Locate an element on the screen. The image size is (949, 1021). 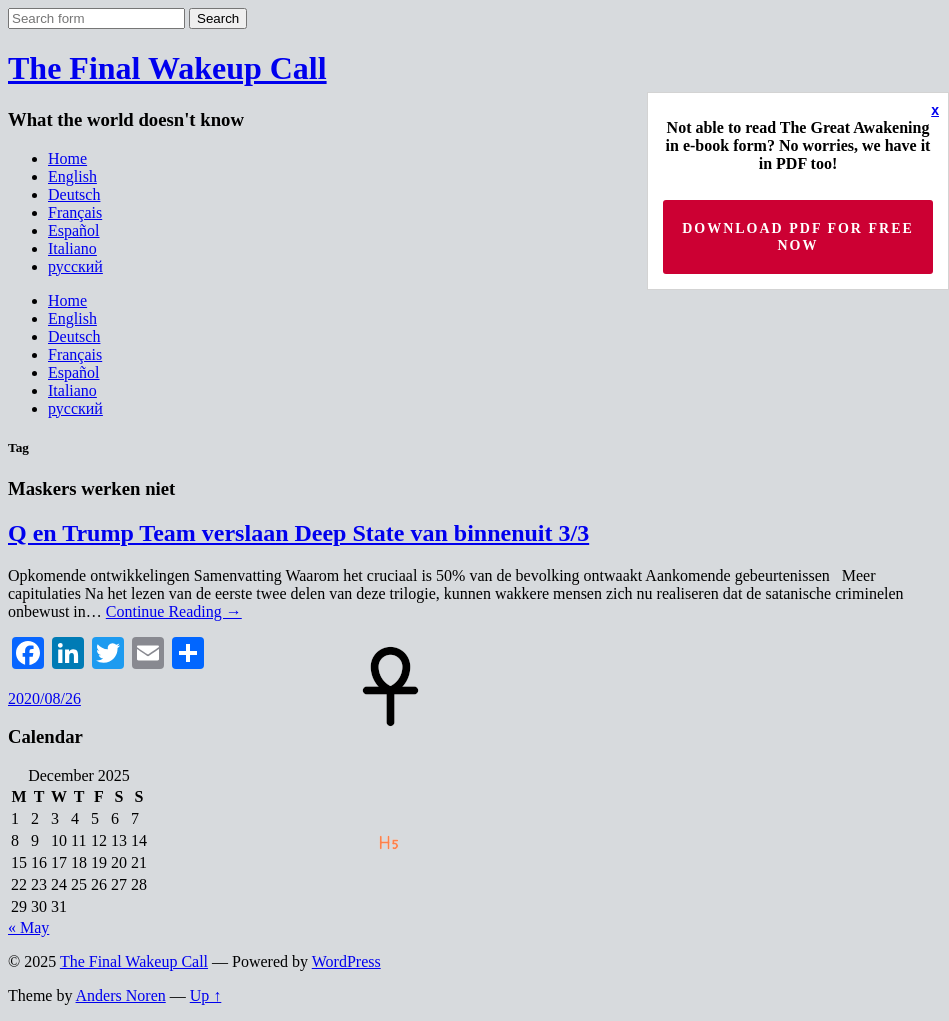
symbol representing life or immortality is located at coordinates (390, 686).